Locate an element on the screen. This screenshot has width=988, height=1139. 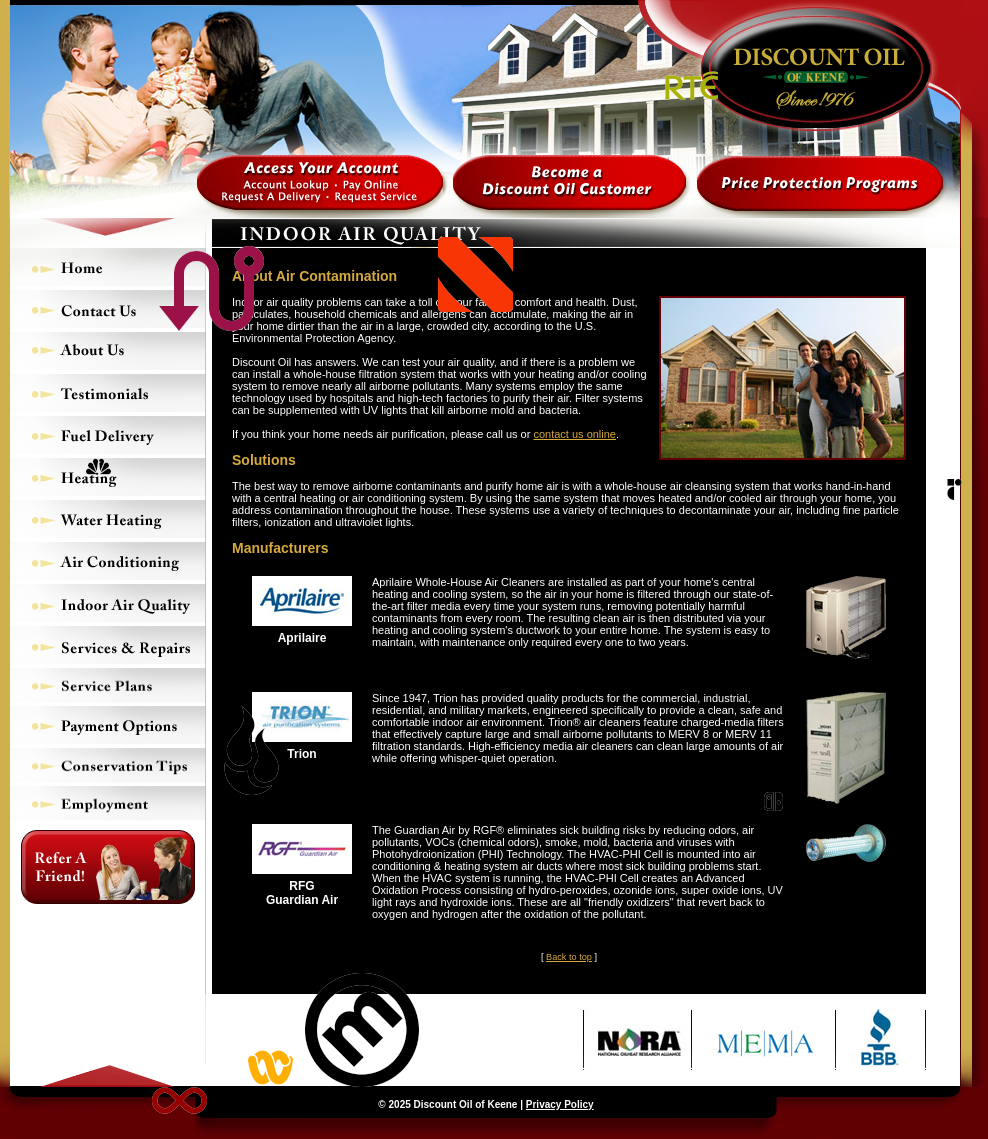
radix ui library logo is located at coordinates (954, 489).